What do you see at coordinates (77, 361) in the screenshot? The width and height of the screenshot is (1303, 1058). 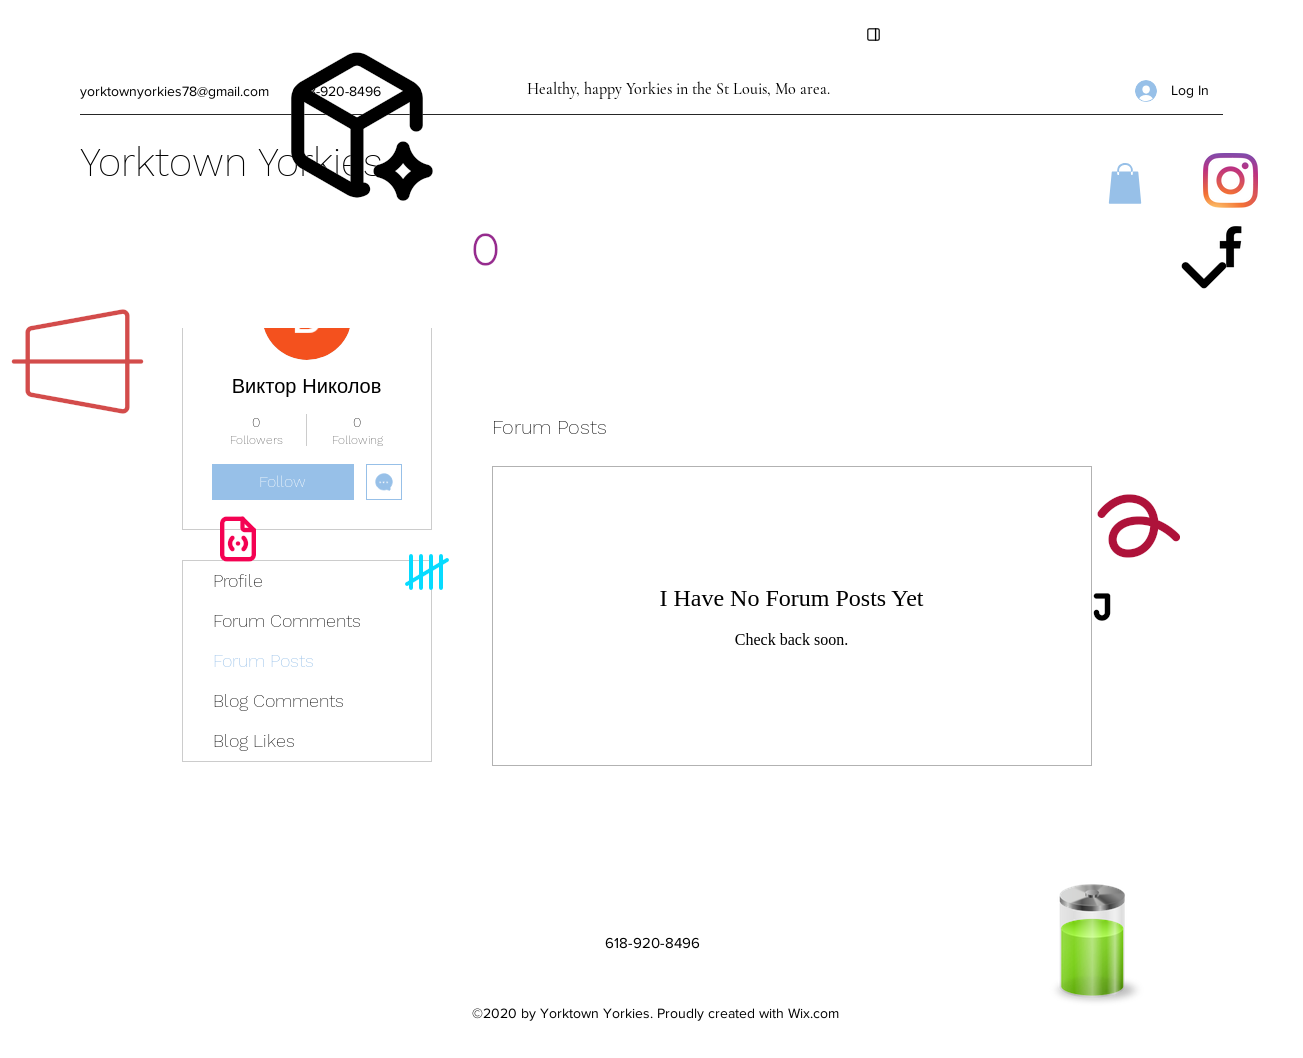 I see `adjust perspective or viewing angle` at bounding box center [77, 361].